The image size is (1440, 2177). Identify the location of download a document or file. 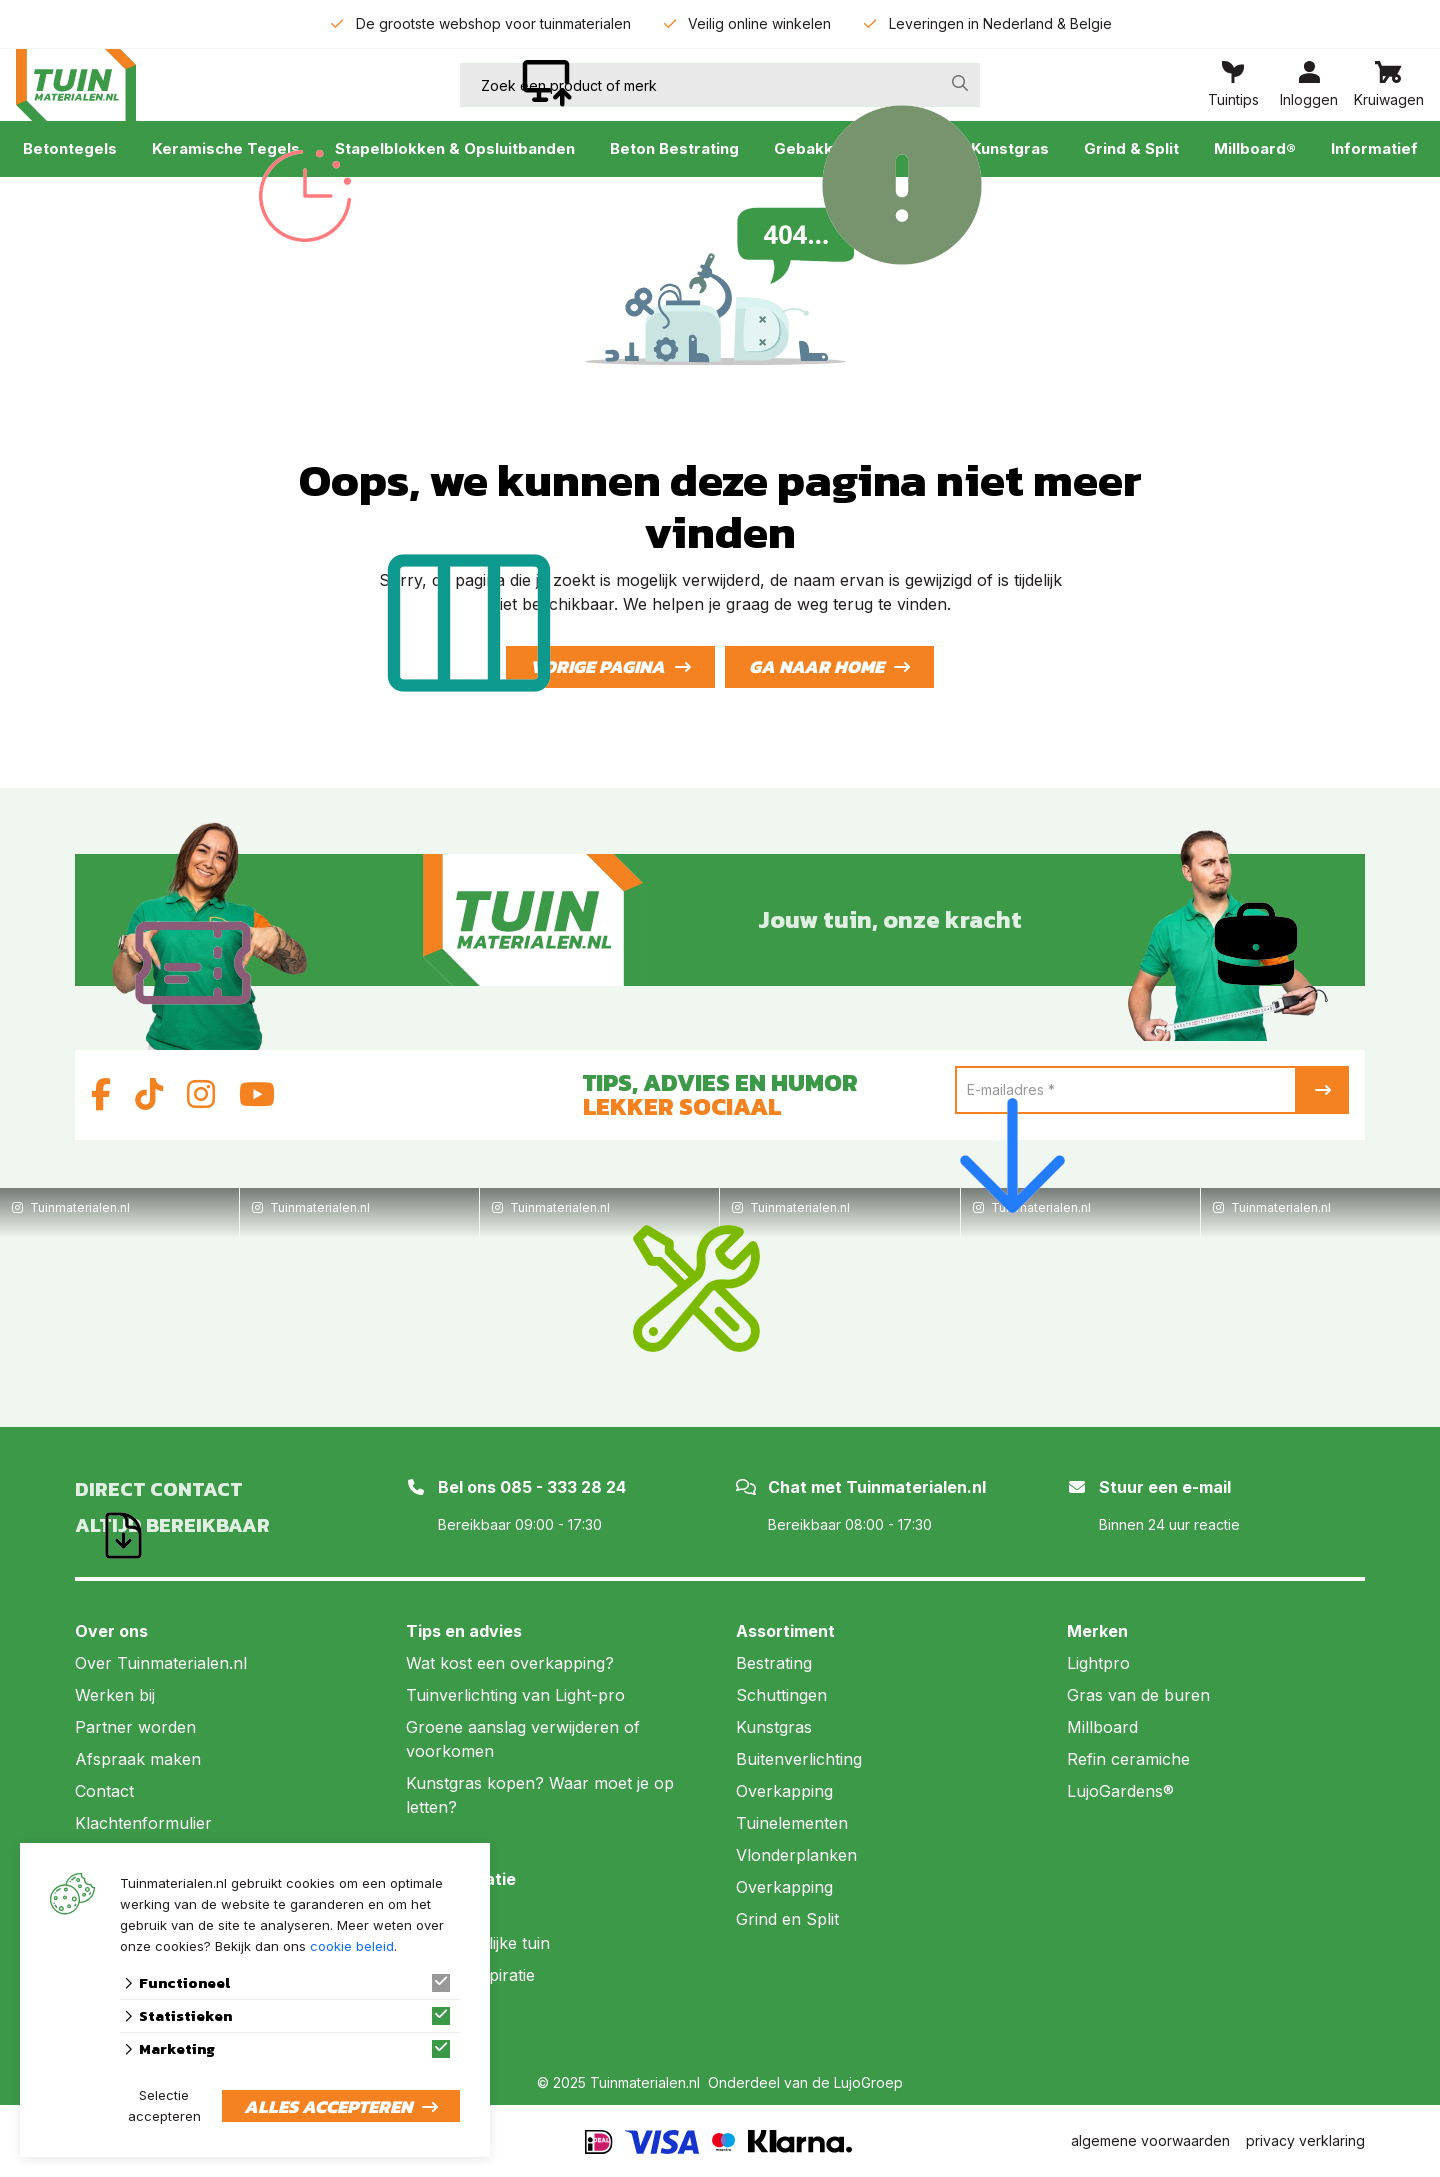
(123, 1535).